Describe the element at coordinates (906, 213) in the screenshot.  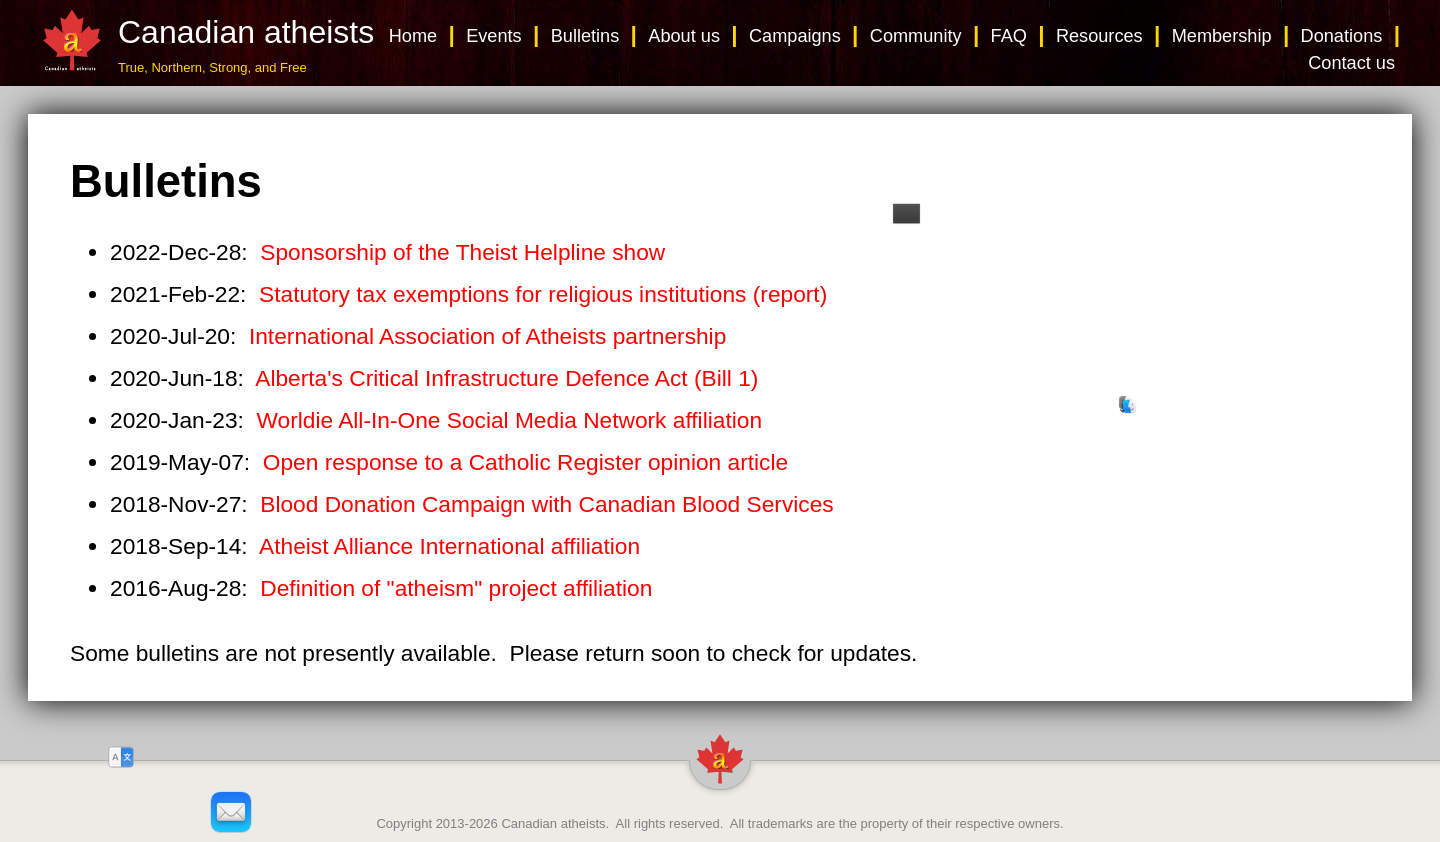
I see `indicates magic trackpad is connected via bluetooth` at that location.